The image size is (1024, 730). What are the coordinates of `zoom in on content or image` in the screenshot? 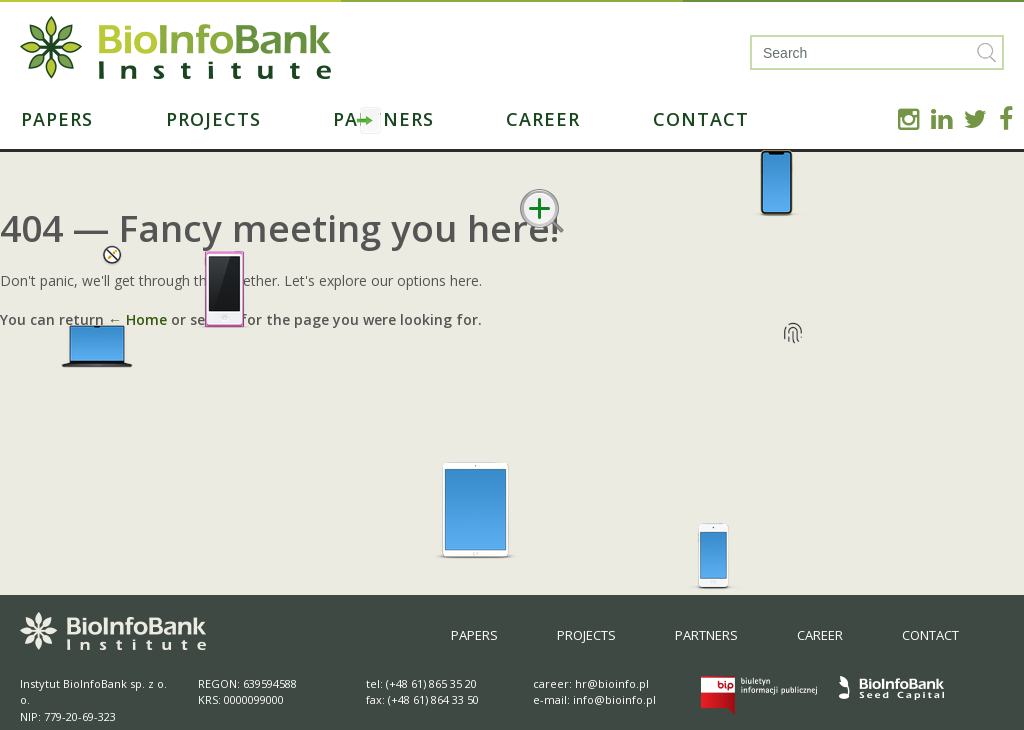 It's located at (542, 211).